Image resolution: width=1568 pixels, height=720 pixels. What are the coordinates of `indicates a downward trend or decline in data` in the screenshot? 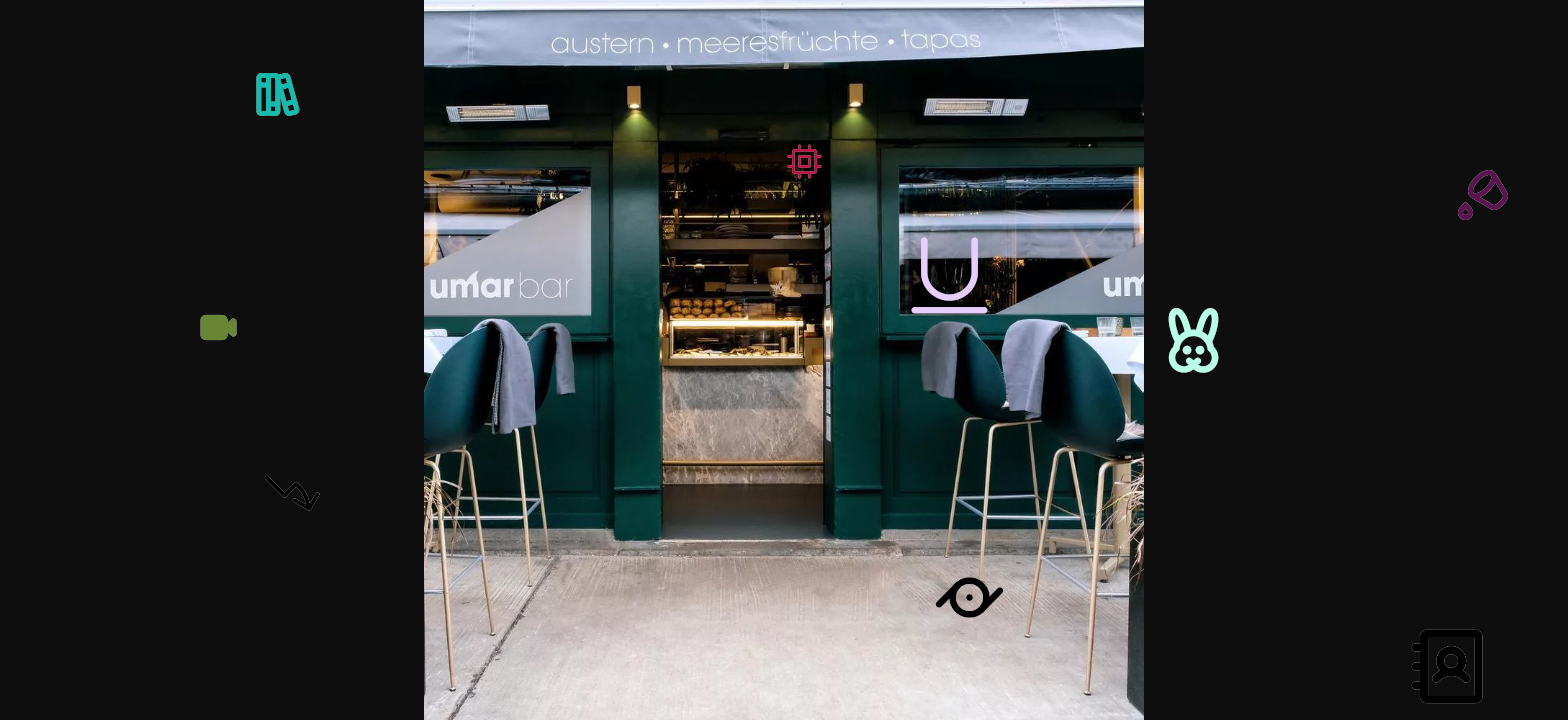 It's located at (292, 493).